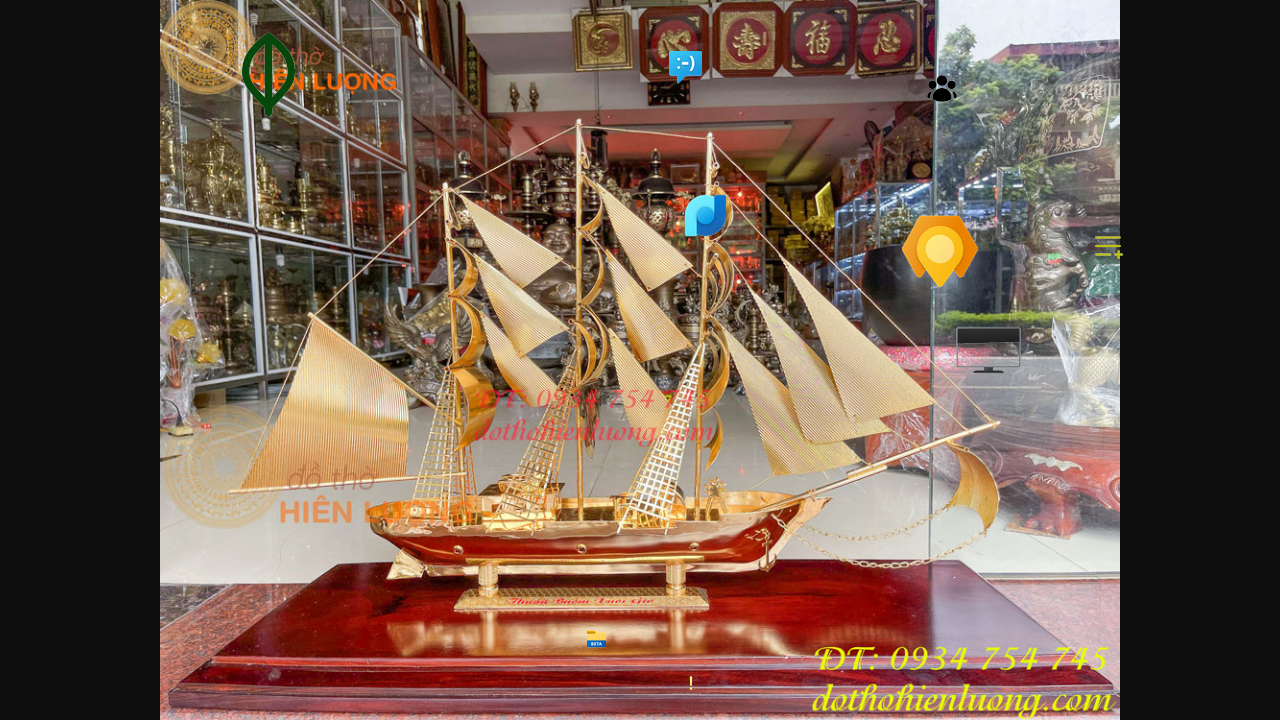 The width and height of the screenshot is (1280, 720). What do you see at coordinates (685, 67) in the screenshot?
I see `open the messaging app` at bounding box center [685, 67].